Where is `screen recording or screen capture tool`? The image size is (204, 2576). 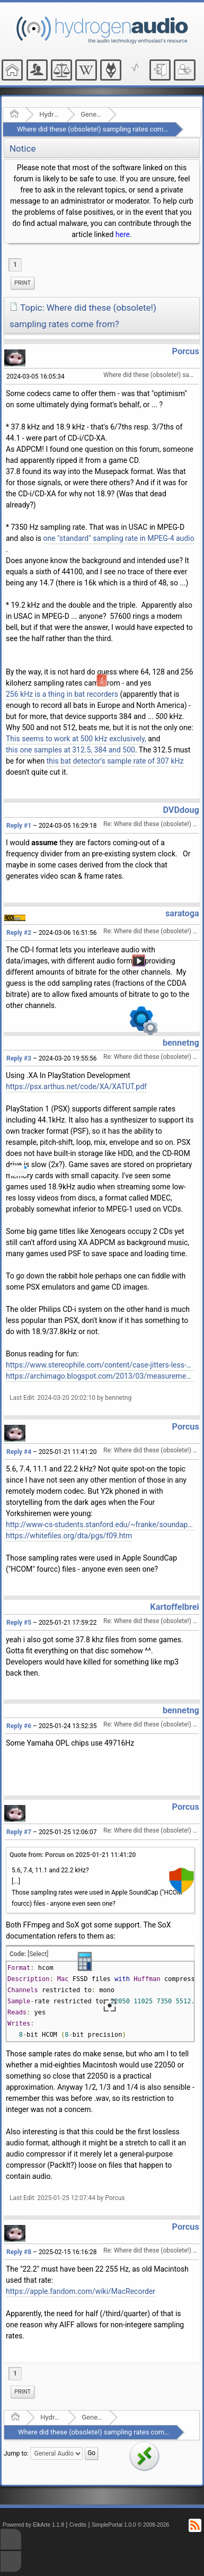 screen recording or screen capture tool is located at coordinates (110, 2005).